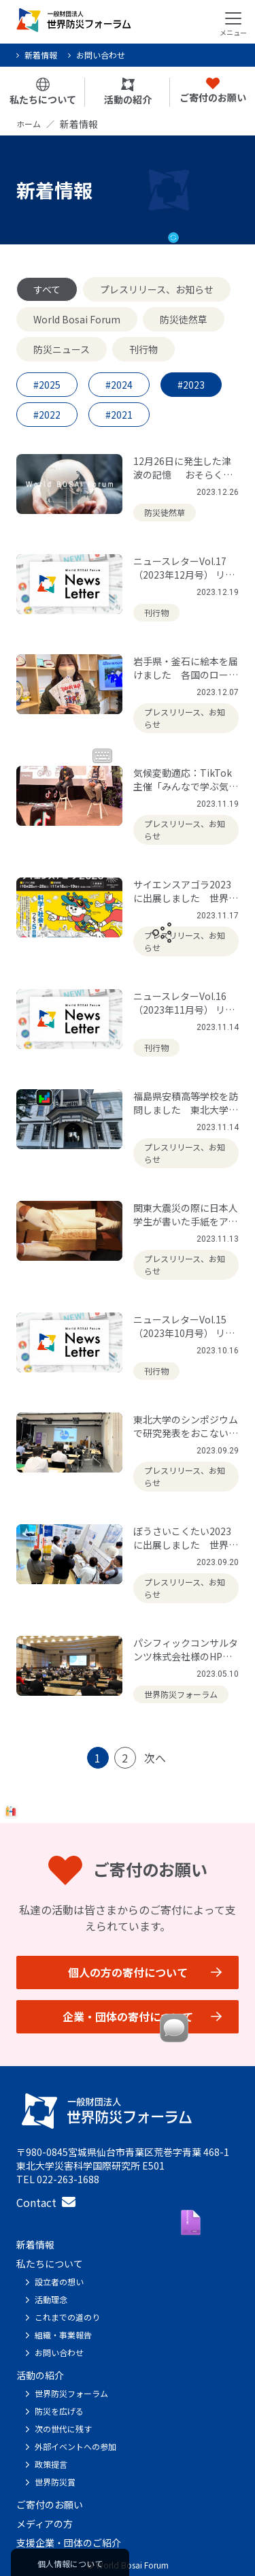  I want to click on open keyboard settings, so click(102, 756).